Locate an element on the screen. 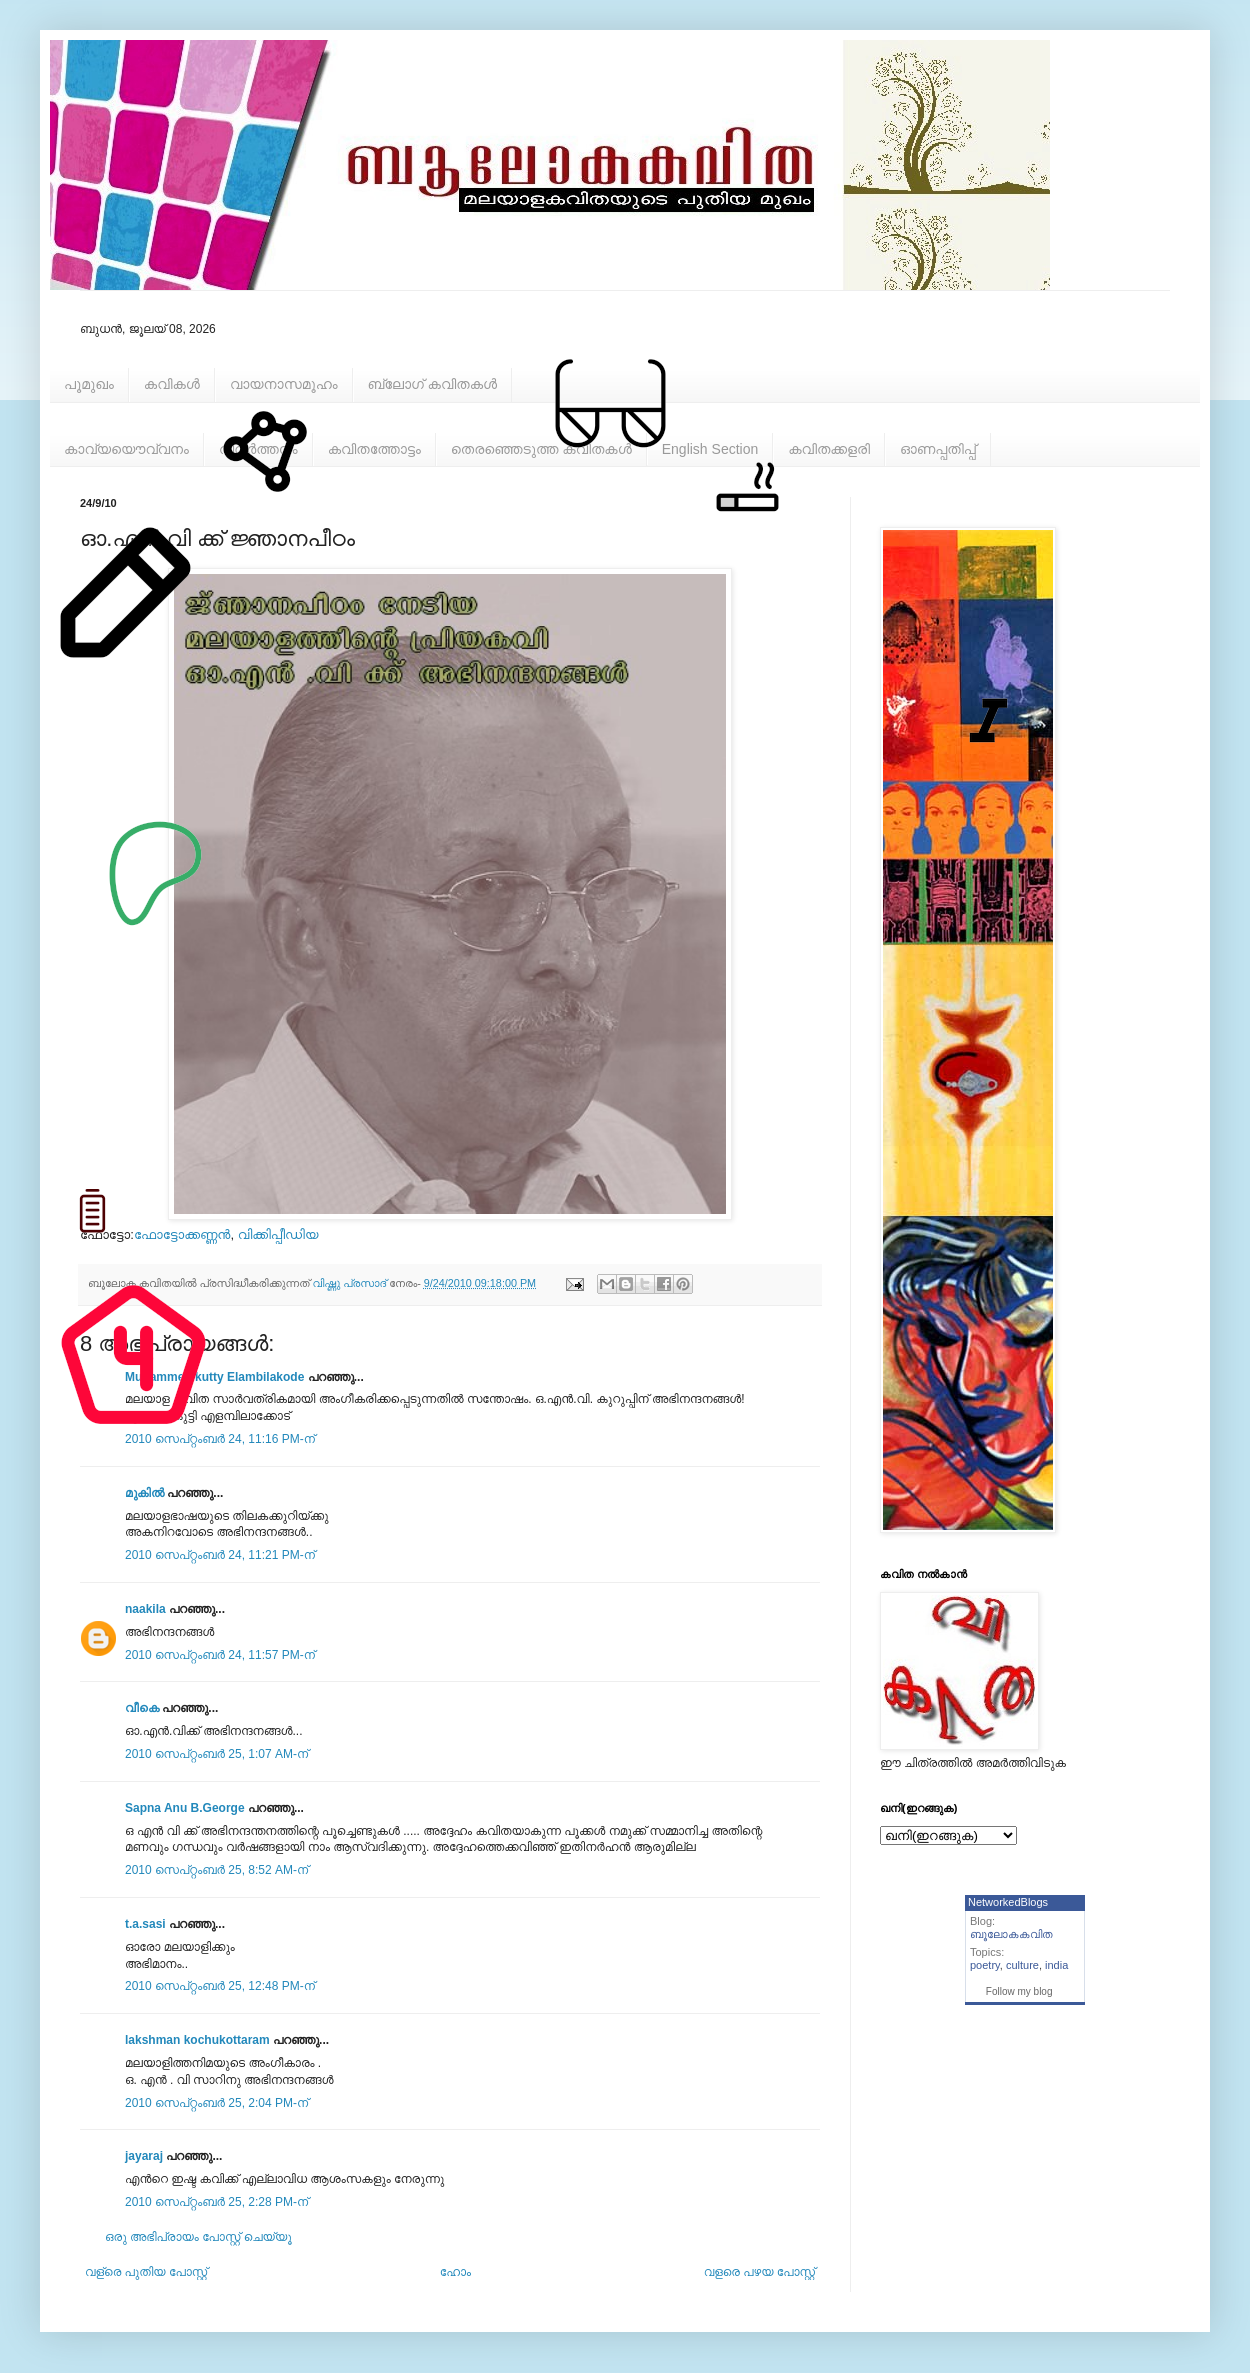 The height and width of the screenshot is (2373, 1250). access polygon or shape drawing tool is located at coordinates (266, 451).